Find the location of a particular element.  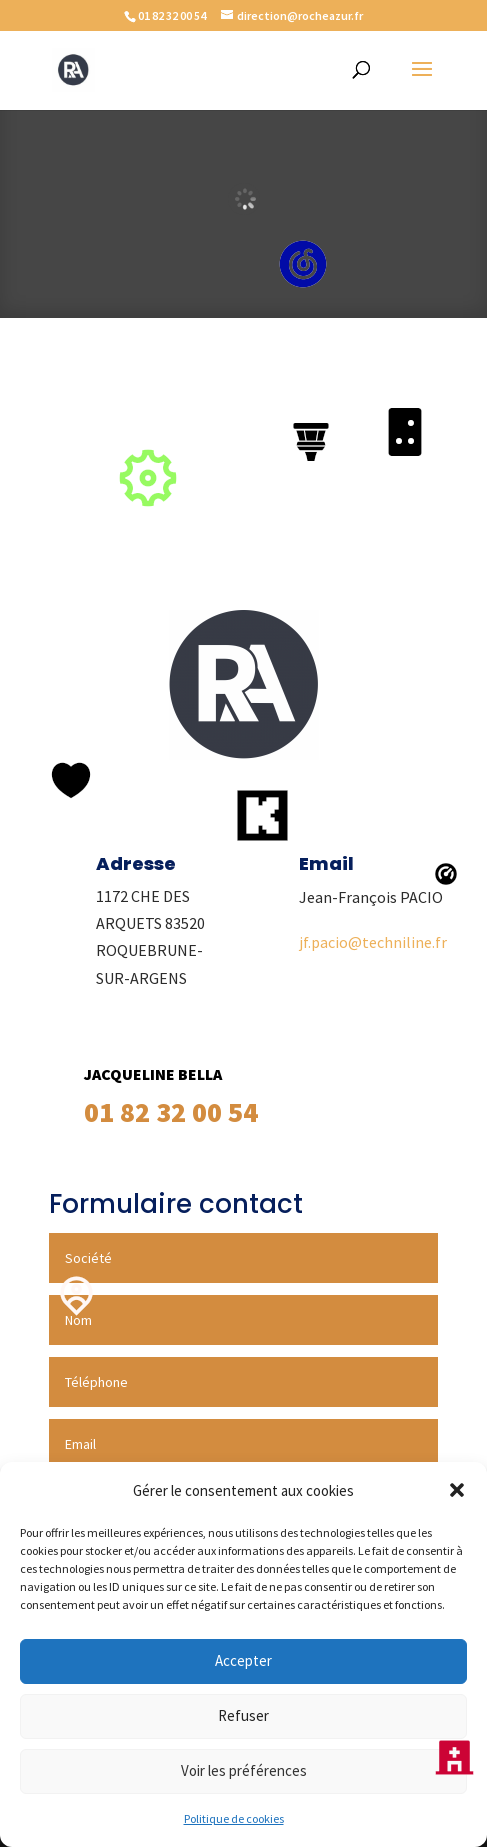

add to favorites is located at coordinates (71, 780).